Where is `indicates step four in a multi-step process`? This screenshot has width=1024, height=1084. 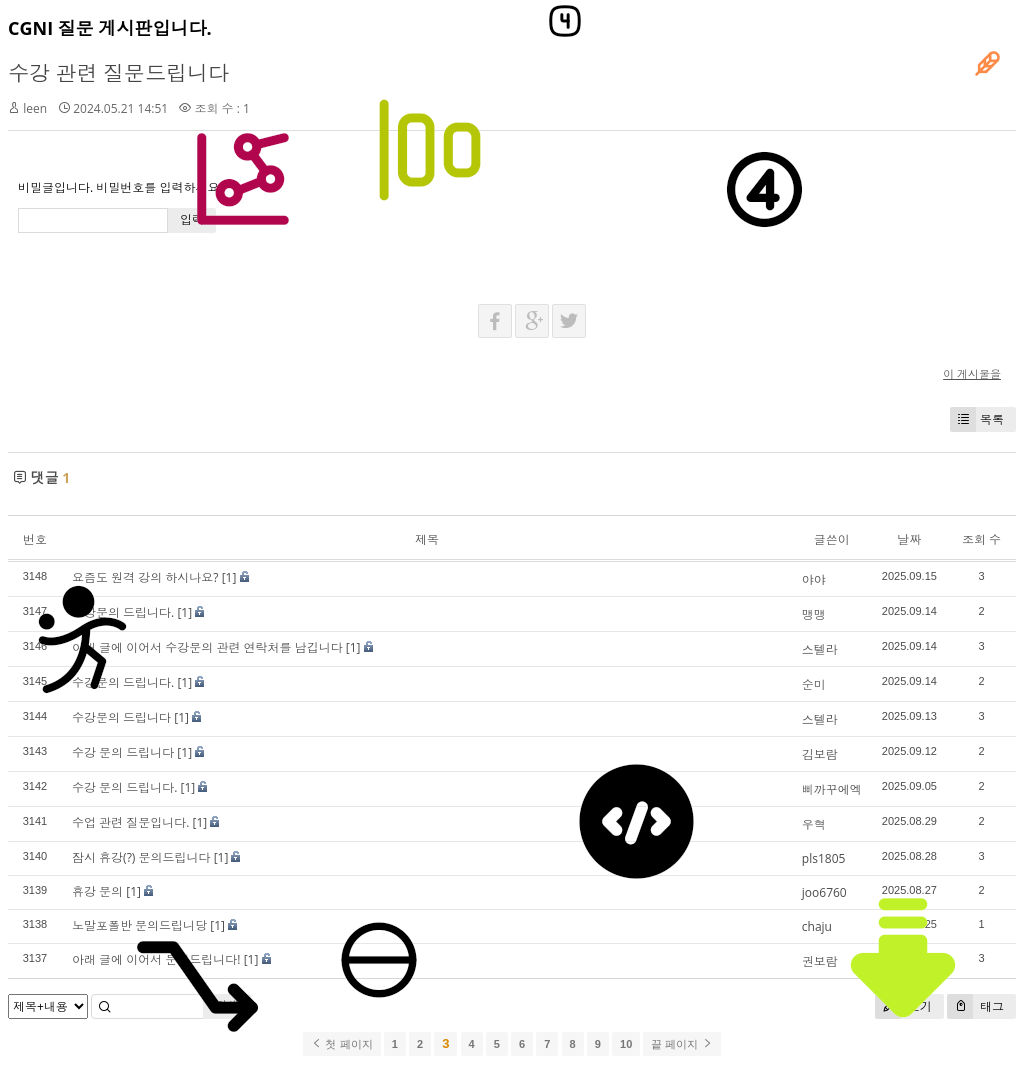
indicates step four in a multi-step process is located at coordinates (764, 189).